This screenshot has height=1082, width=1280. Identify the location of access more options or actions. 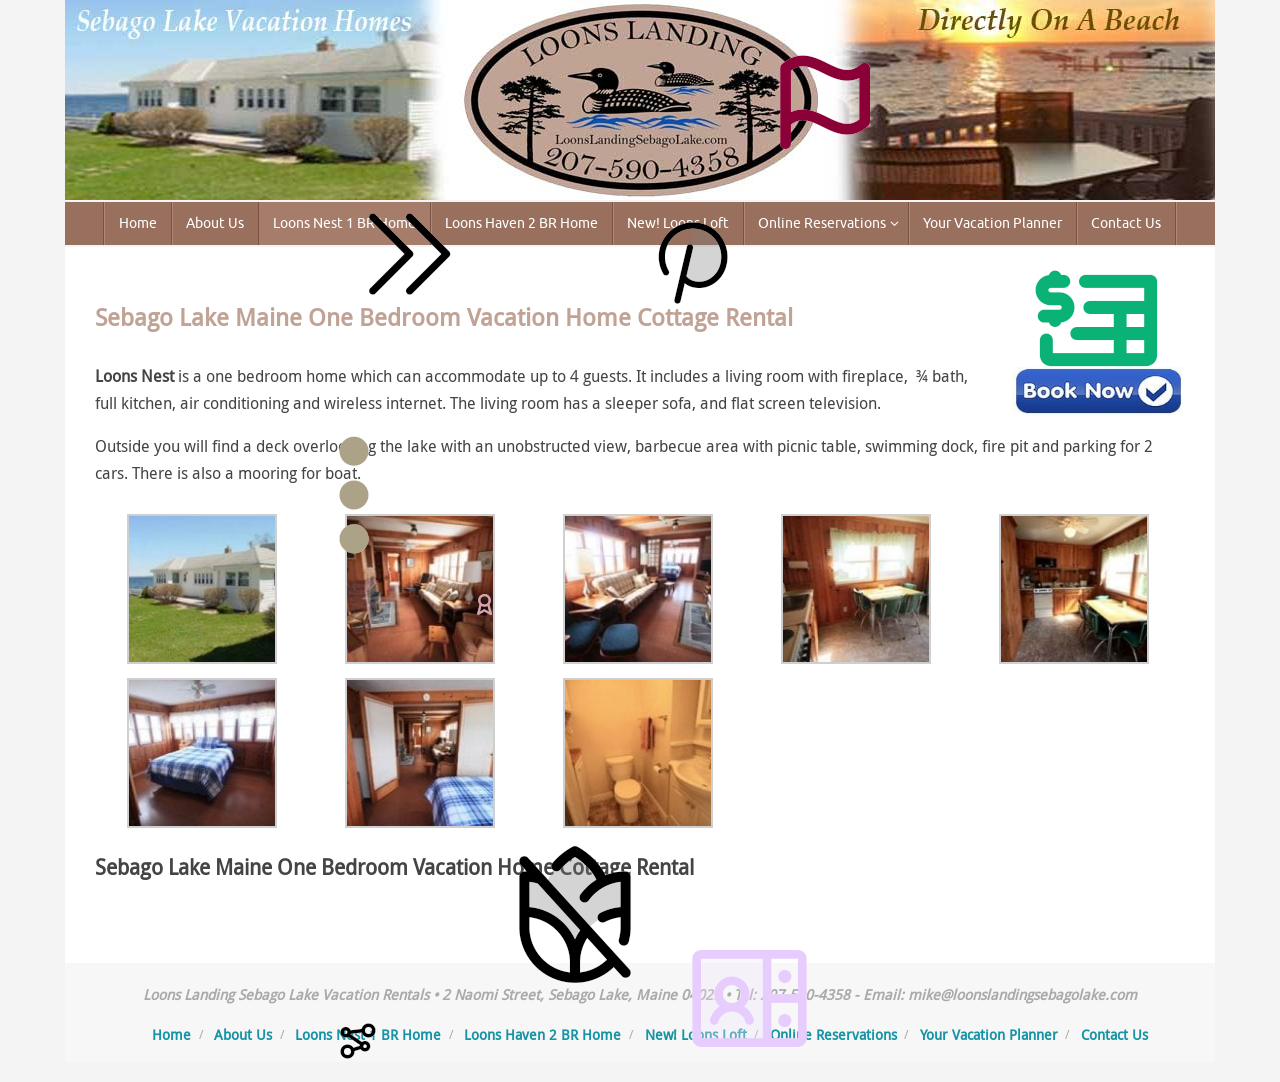
(354, 495).